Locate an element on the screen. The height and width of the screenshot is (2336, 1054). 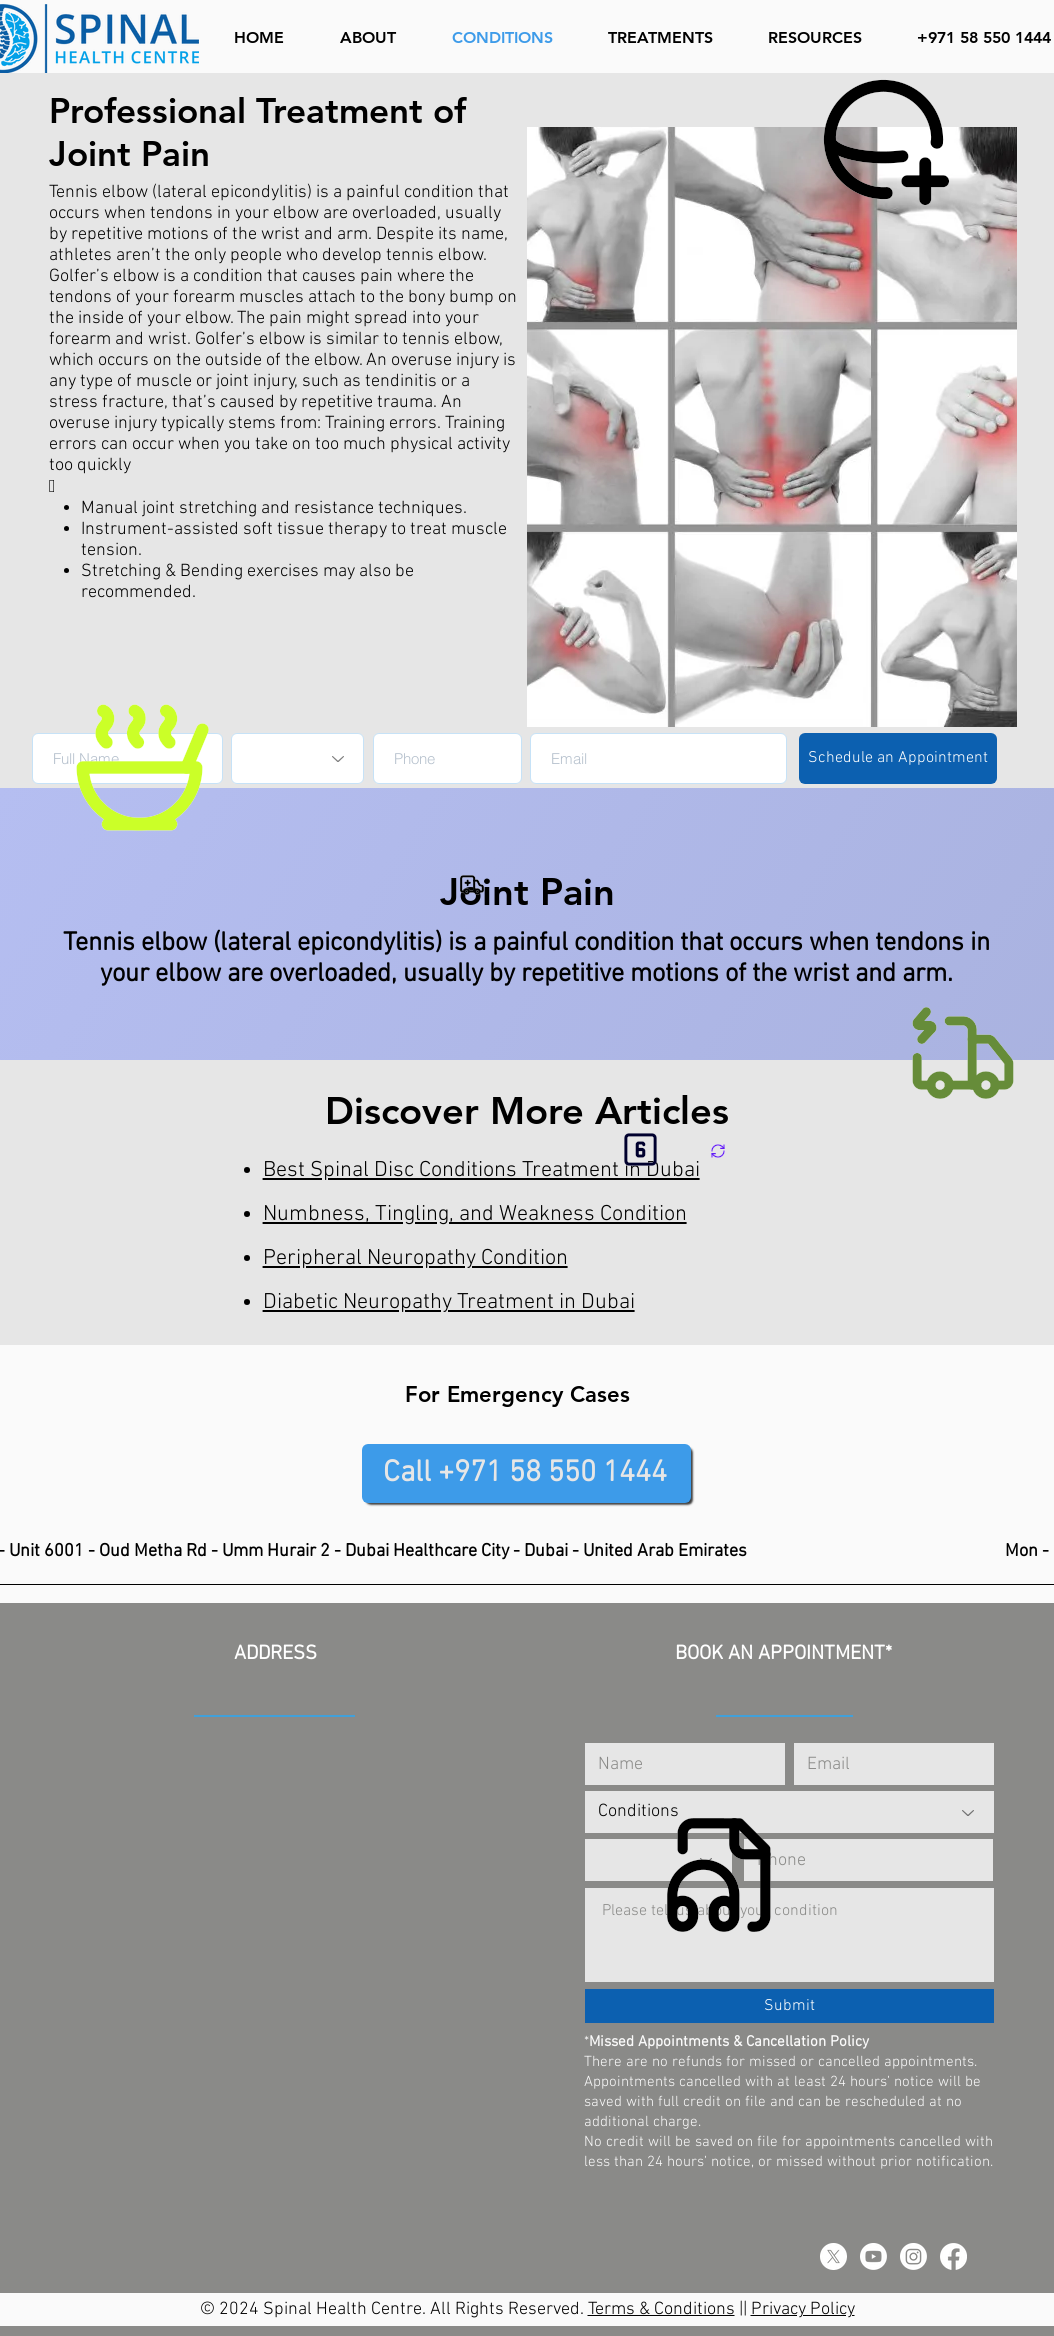
add a new globe or world location is located at coordinates (883, 139).